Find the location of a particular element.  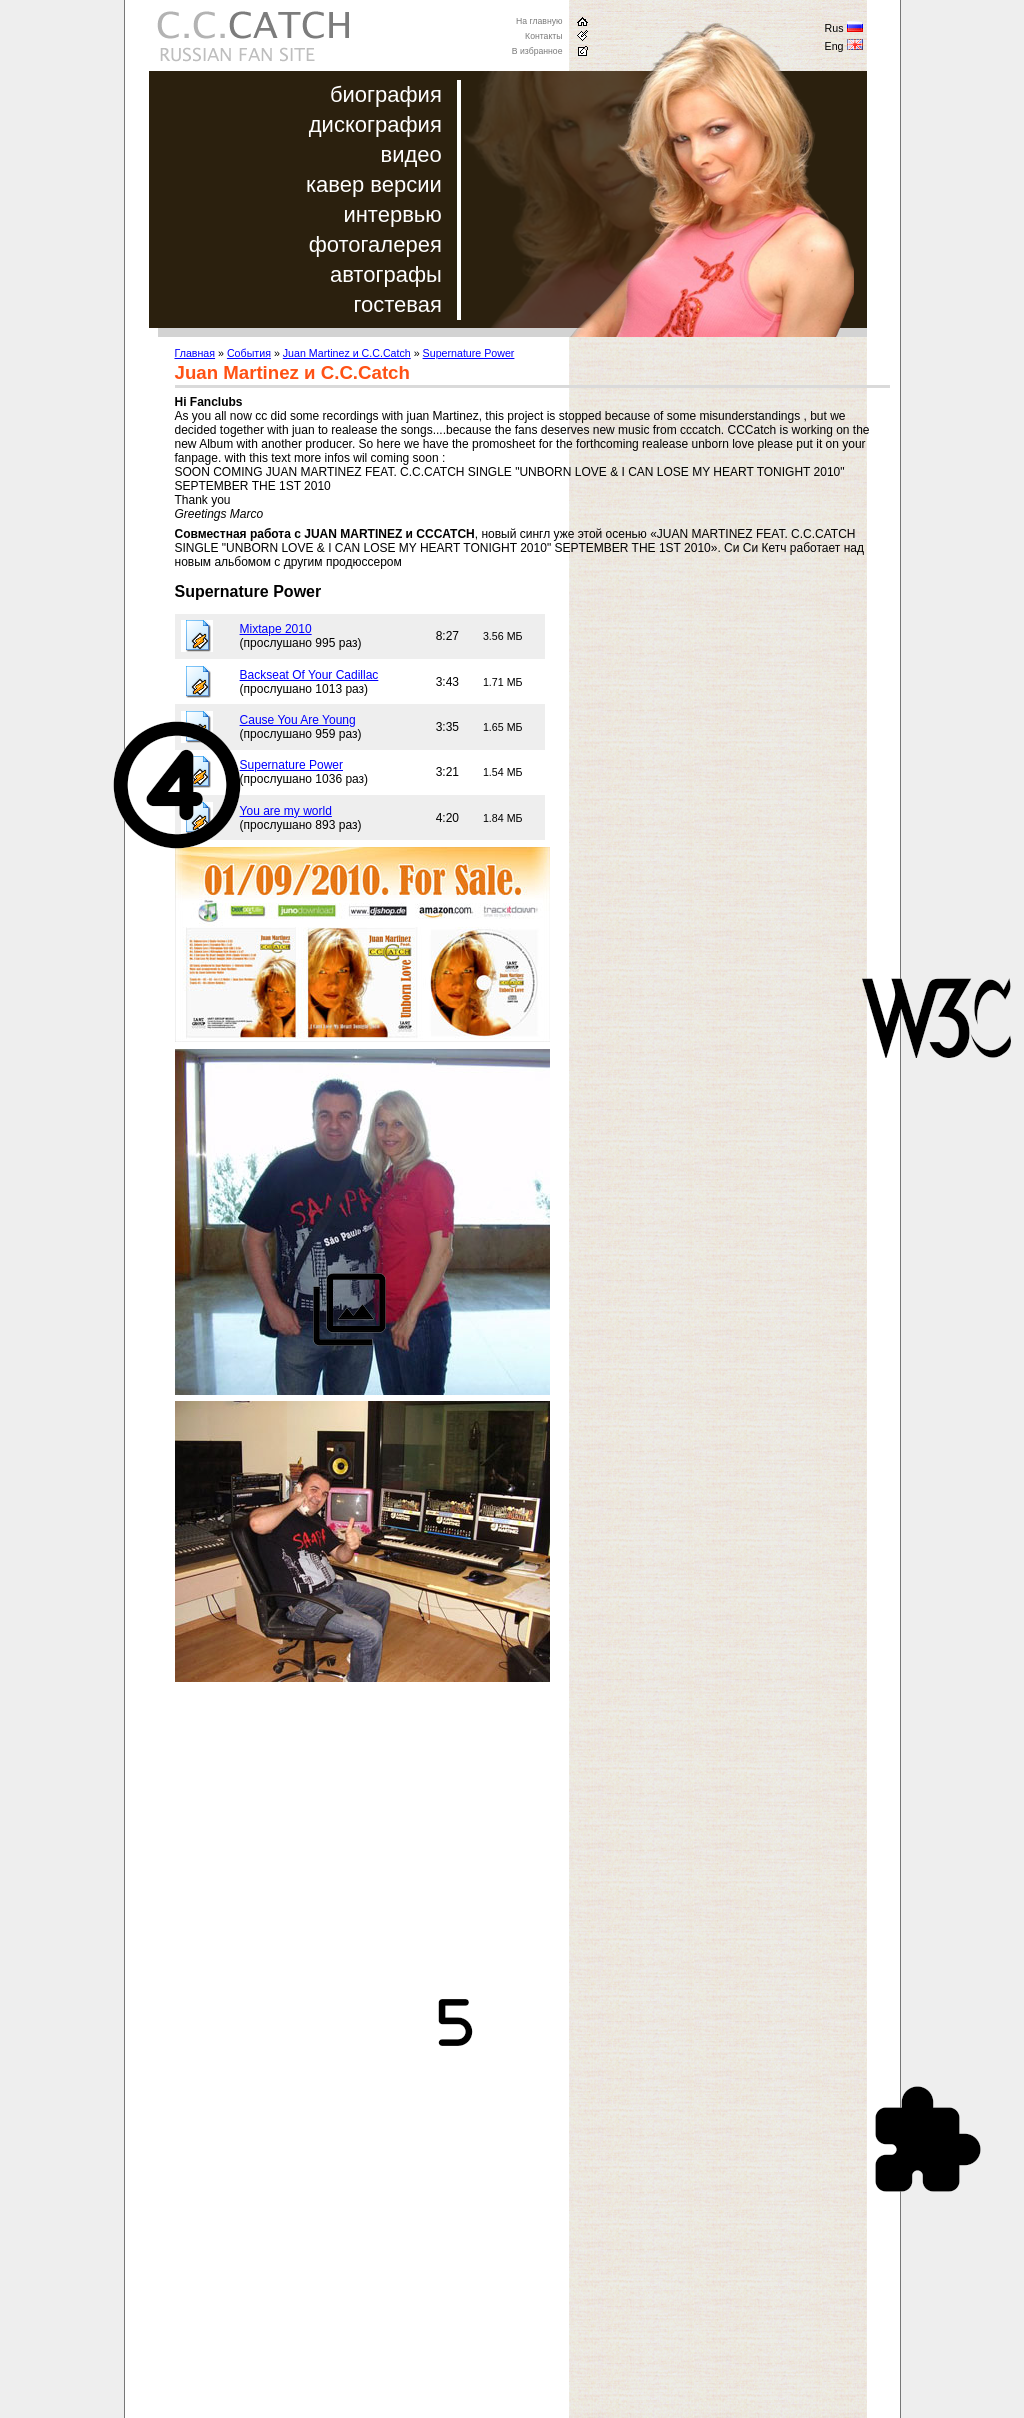

world wide web consortium (w3c) logo is located at coordinates (936, 1015).